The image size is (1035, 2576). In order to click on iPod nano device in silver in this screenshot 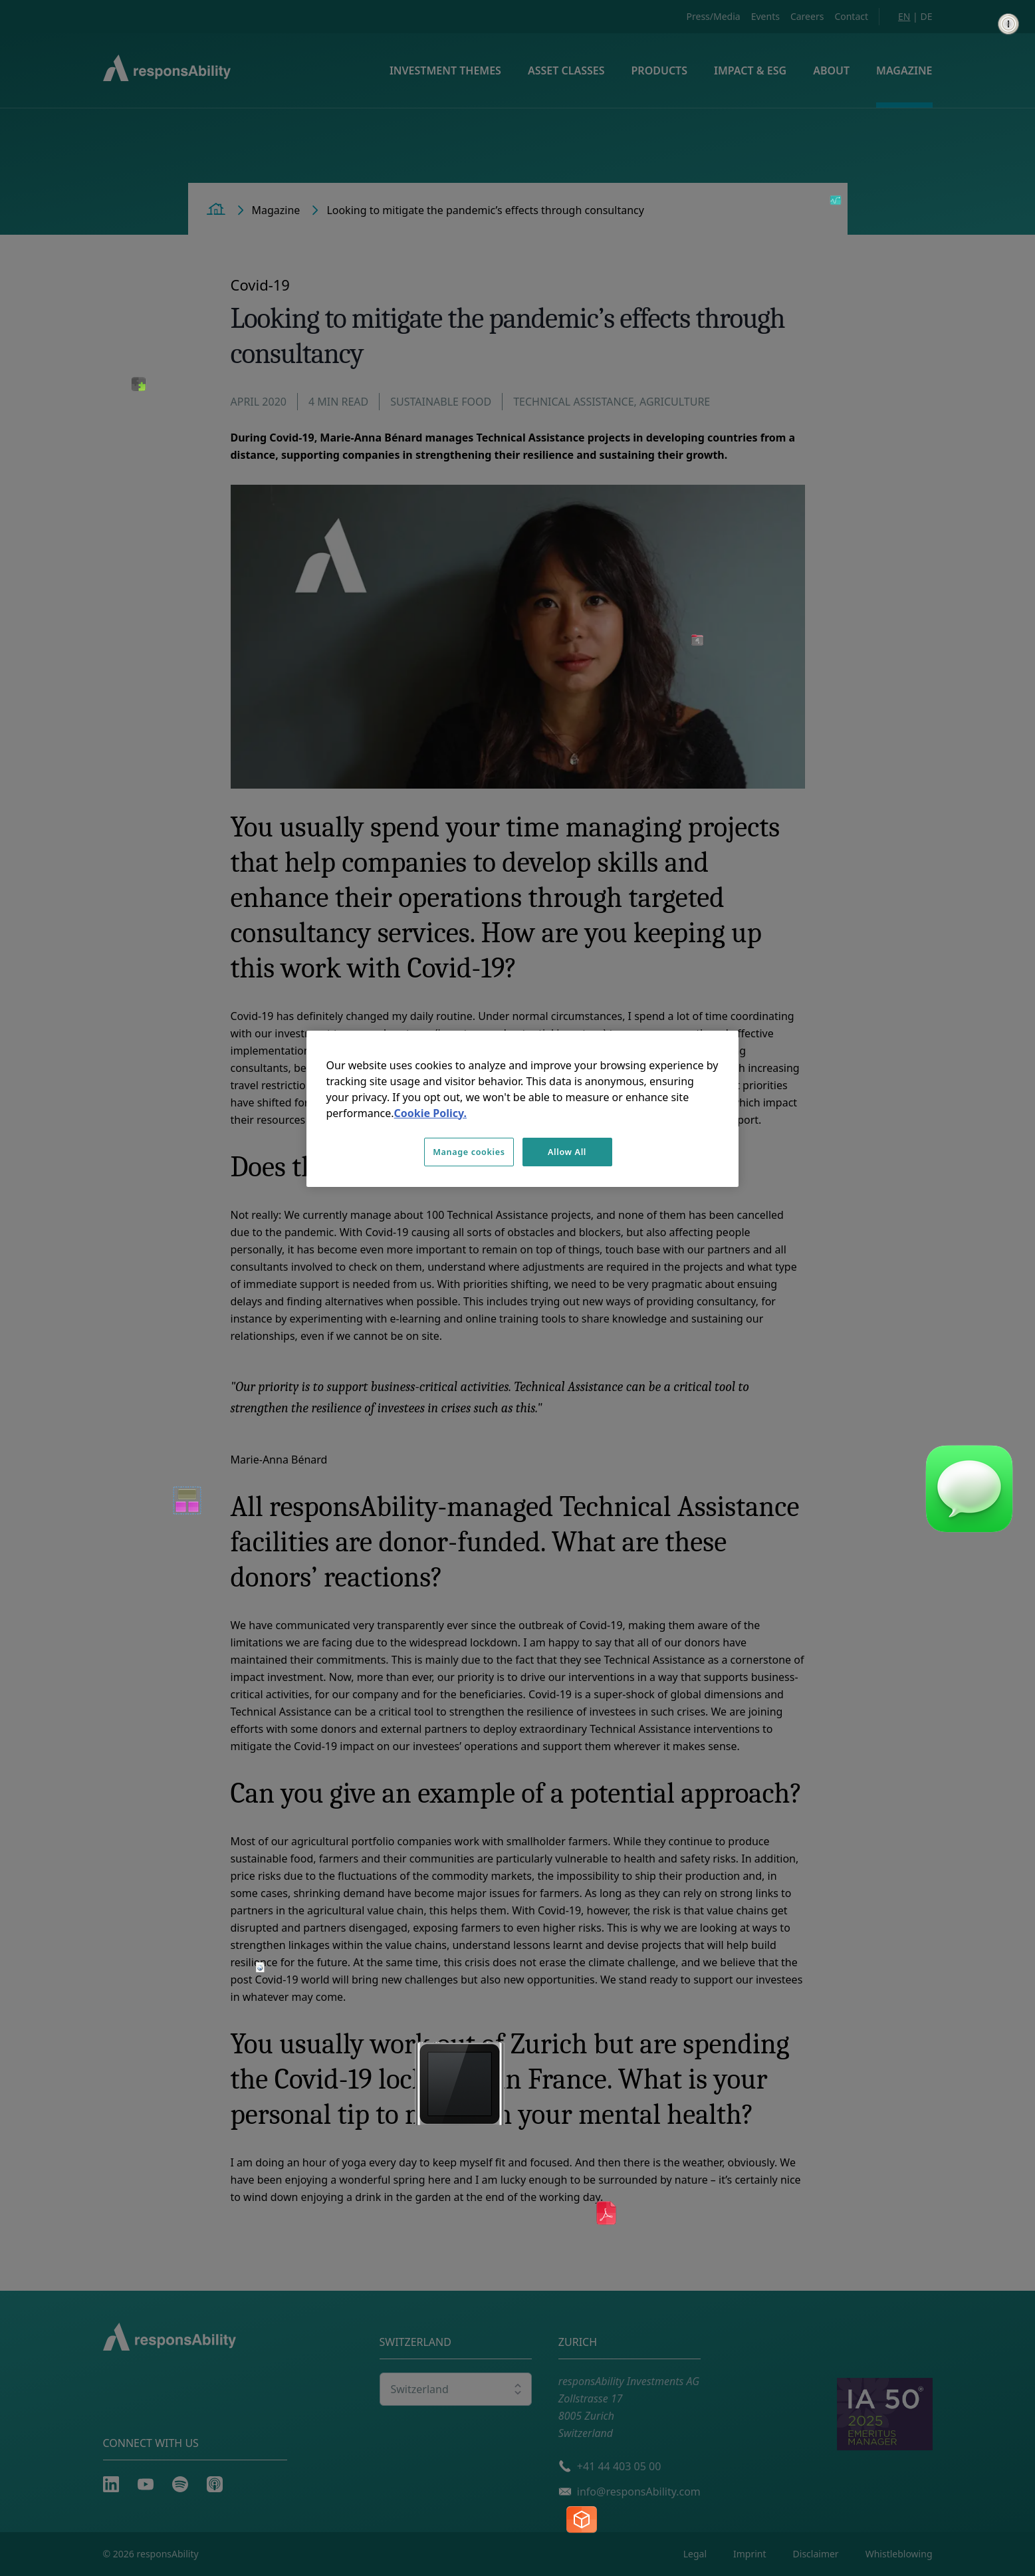, I will do `click(459, 2083)`.